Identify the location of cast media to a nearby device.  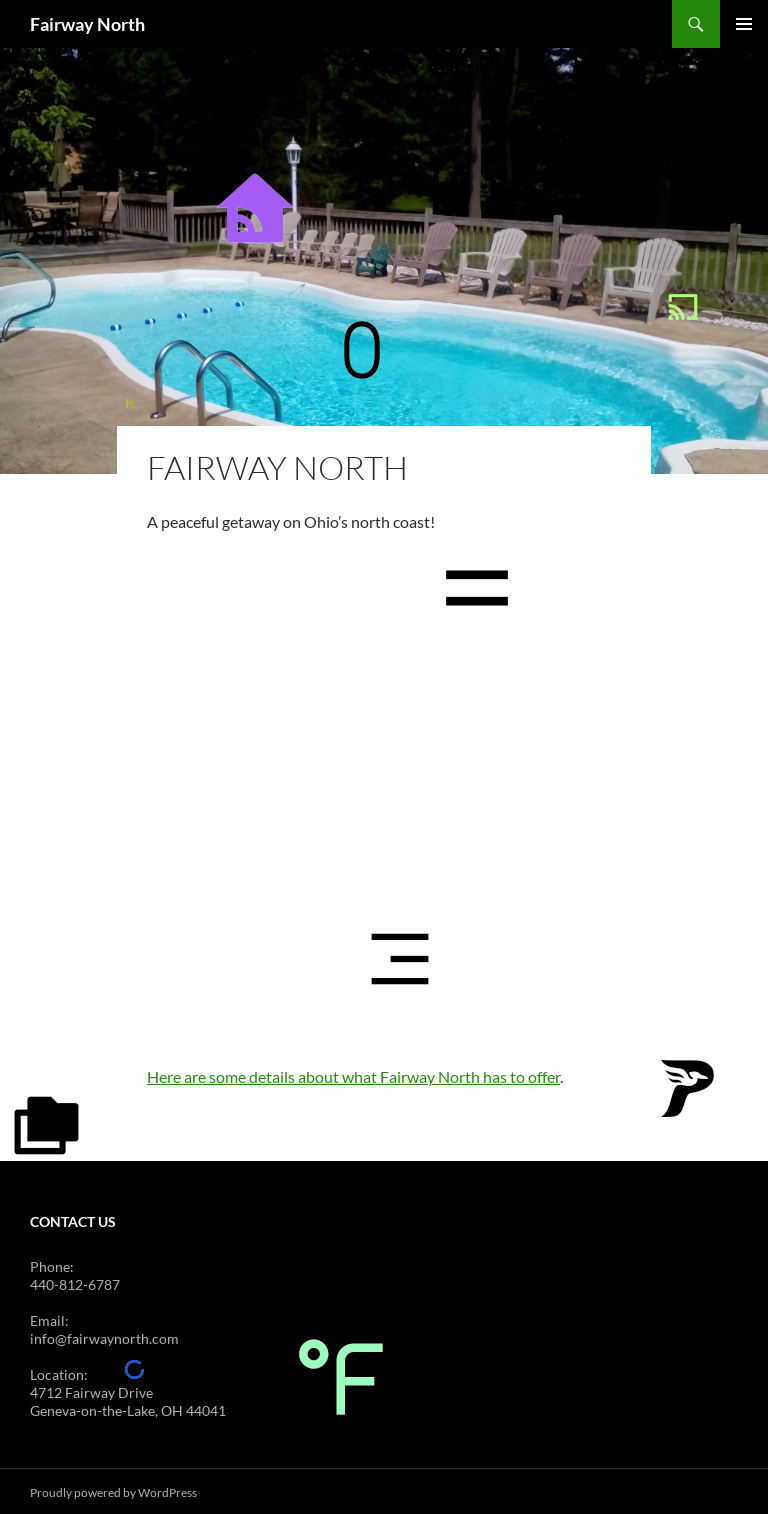
(683, 307).